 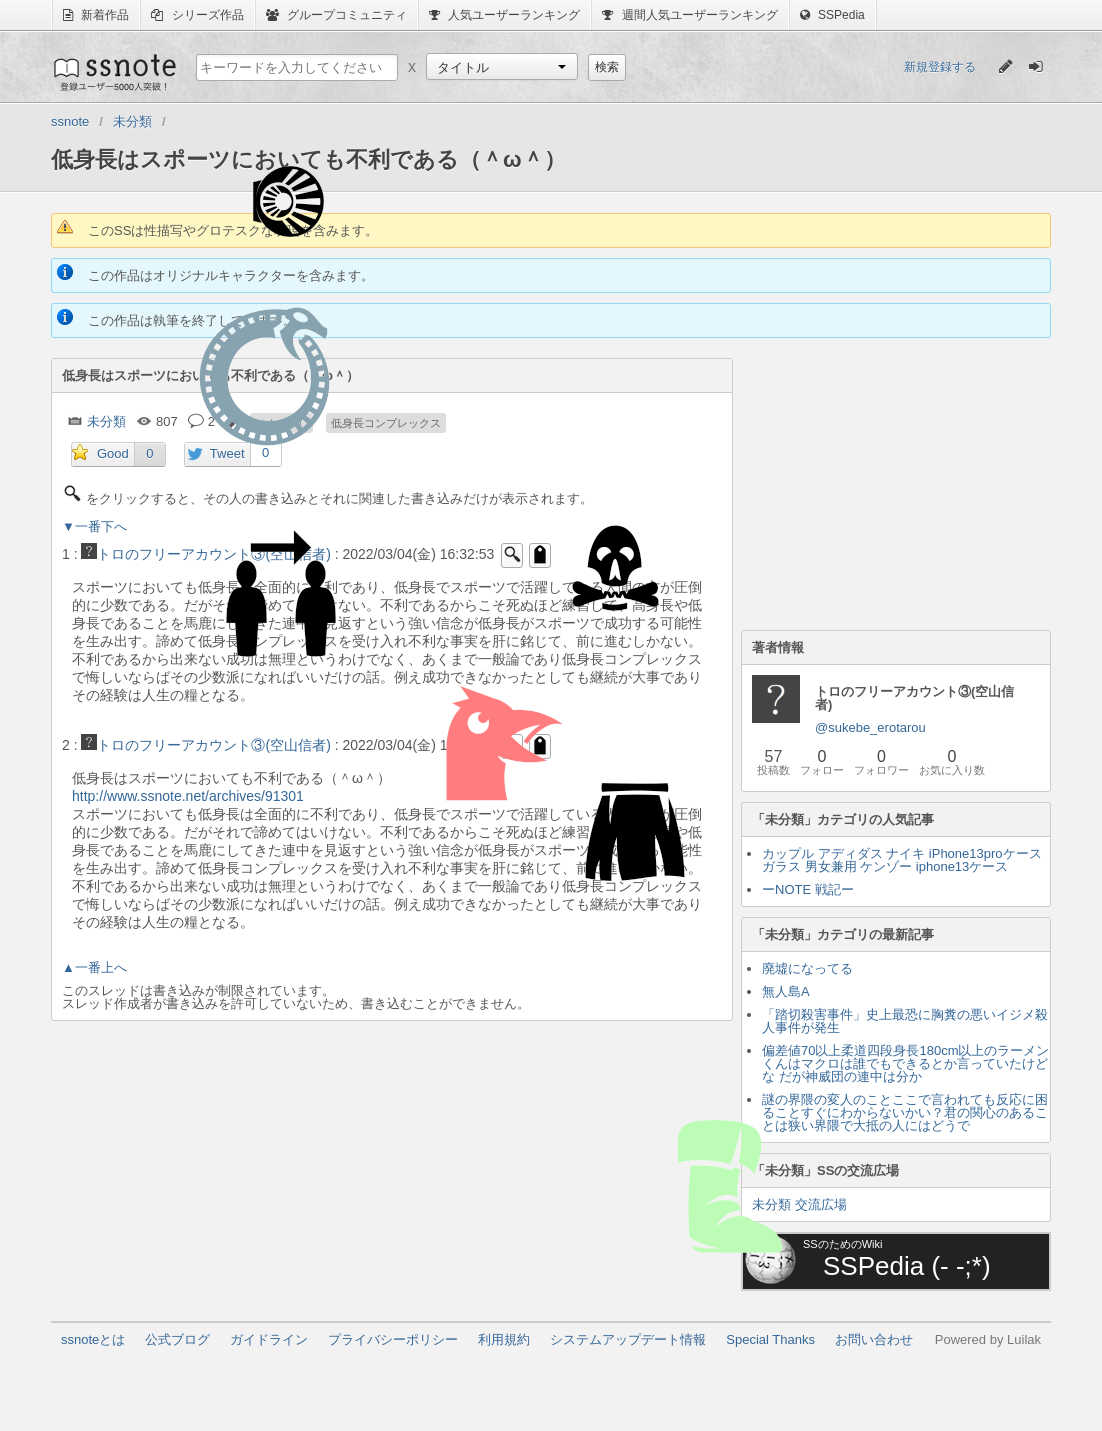 I want to click on enemy or creature type indicator in a game interface, so click(x=615, y=567).